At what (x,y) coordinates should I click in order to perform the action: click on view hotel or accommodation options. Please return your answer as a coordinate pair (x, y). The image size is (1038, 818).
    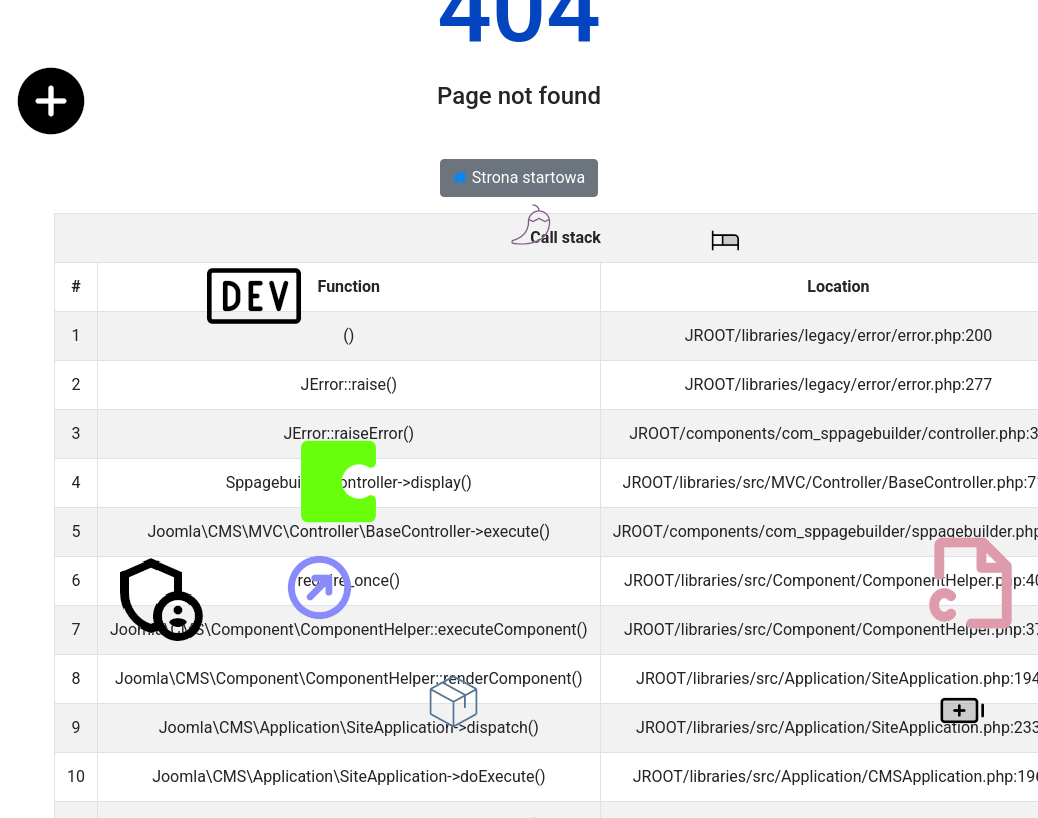
    Looking at the image, I should click on (724, 240).